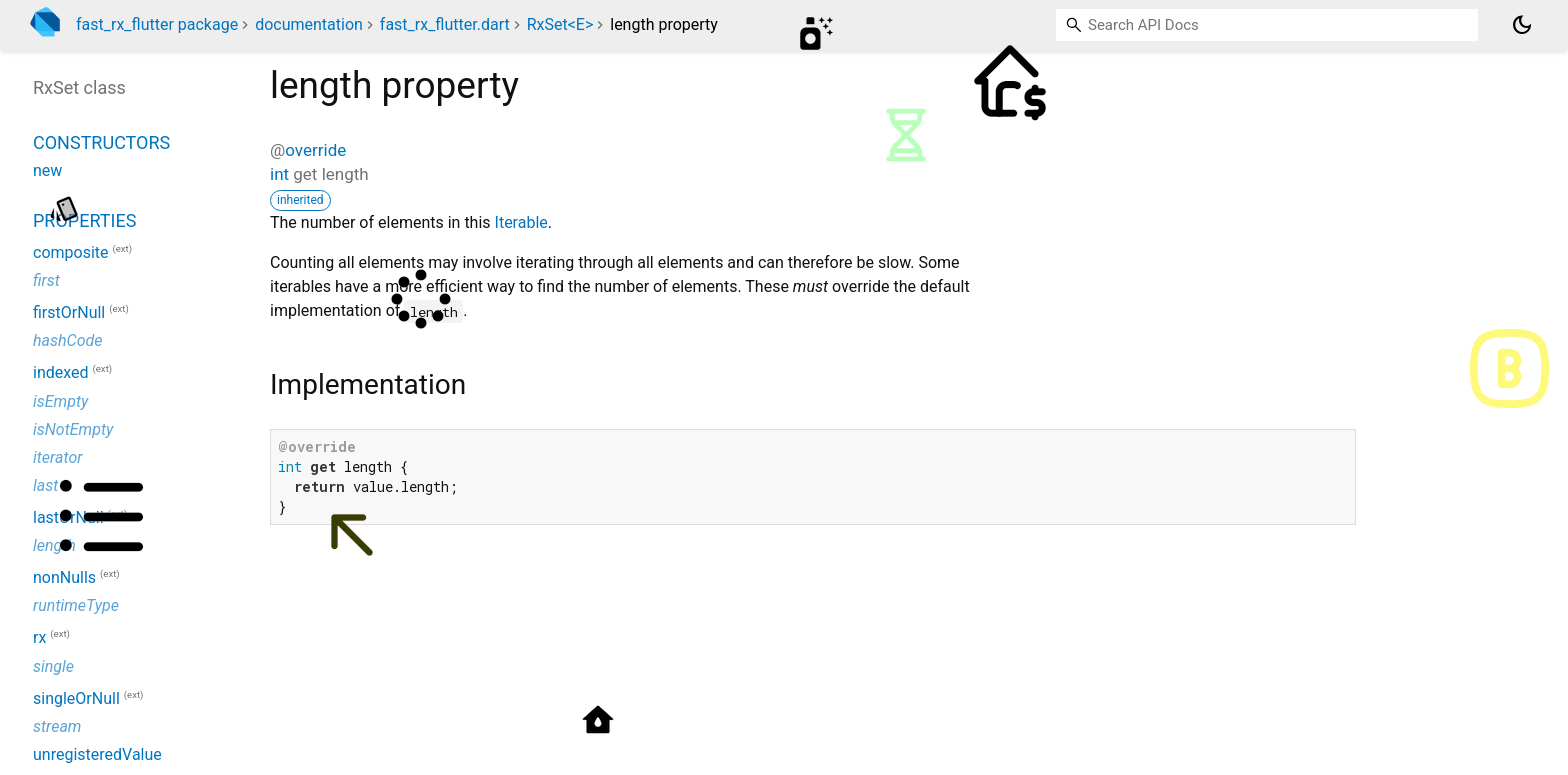  I want to click on view home financing or mortgage options, so click(1010, 81).